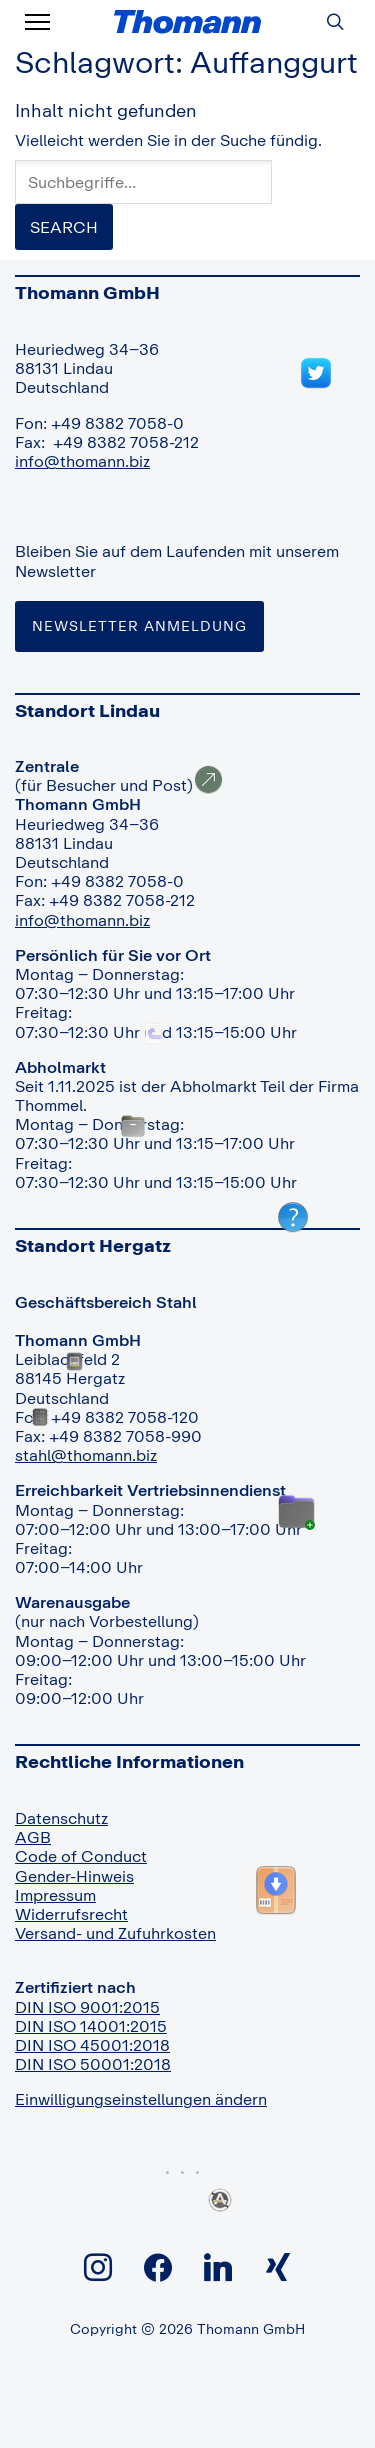 The image size is (375, 2448). What do you see at coordinates (276, 1890) in the screenshot?
I see `downloading a software package` at bounding box center [276, 1890].